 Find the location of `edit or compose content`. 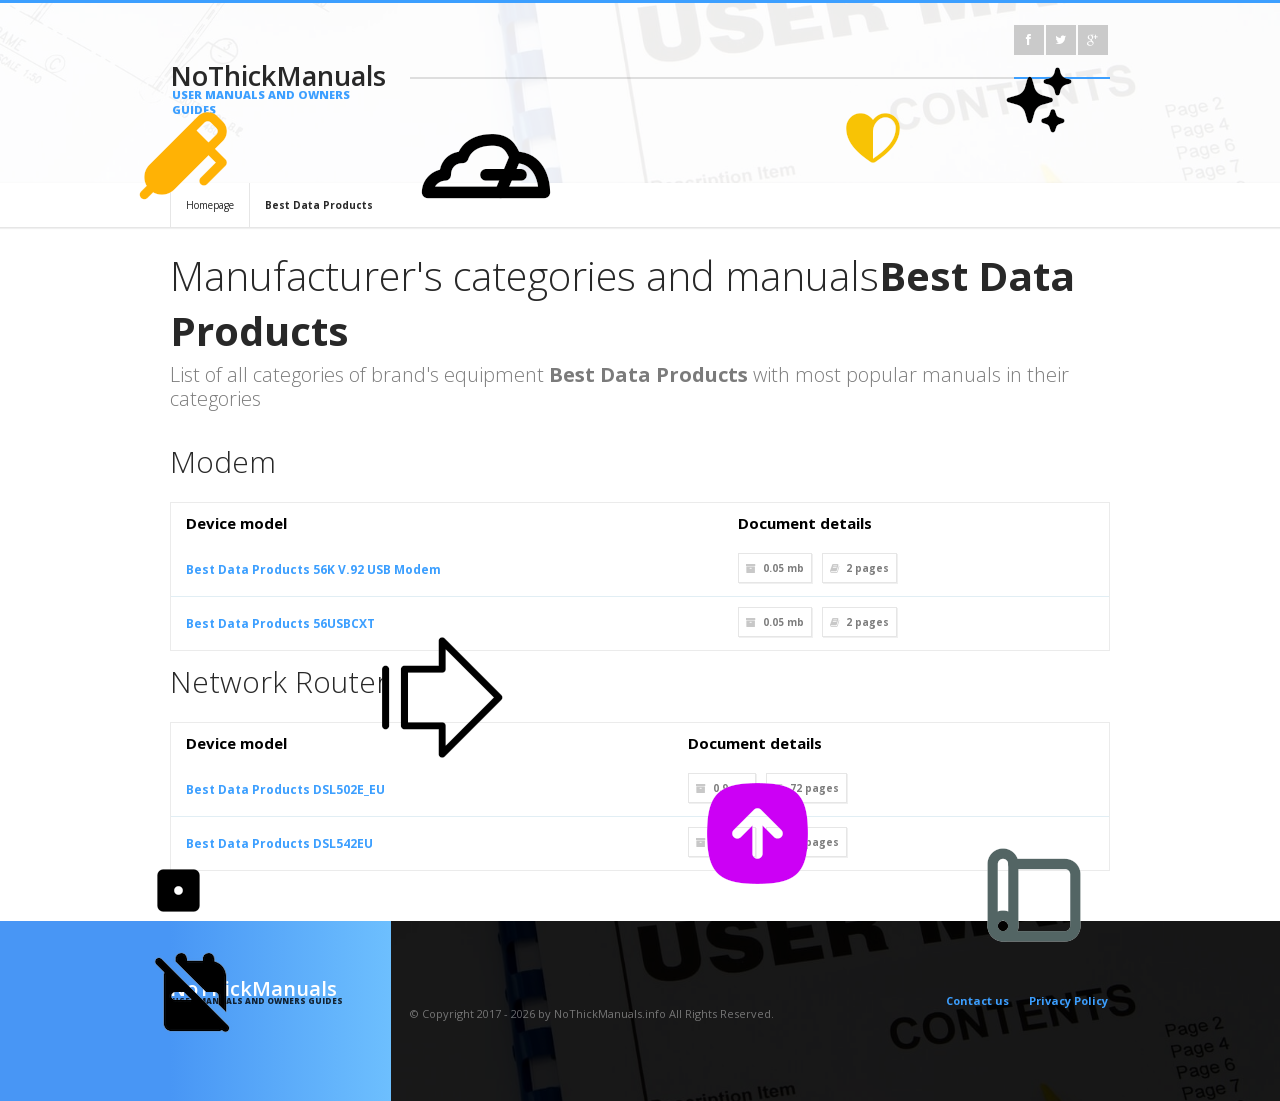

edit or compose content is located at coordinates (181, 158).